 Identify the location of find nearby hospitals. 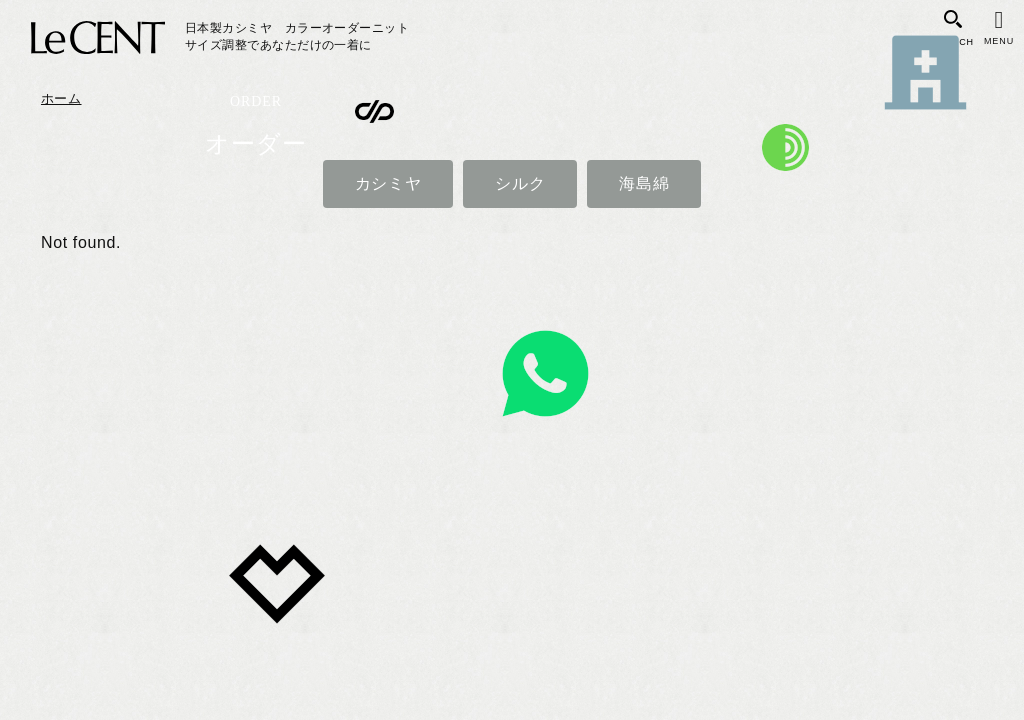
(925, 72).